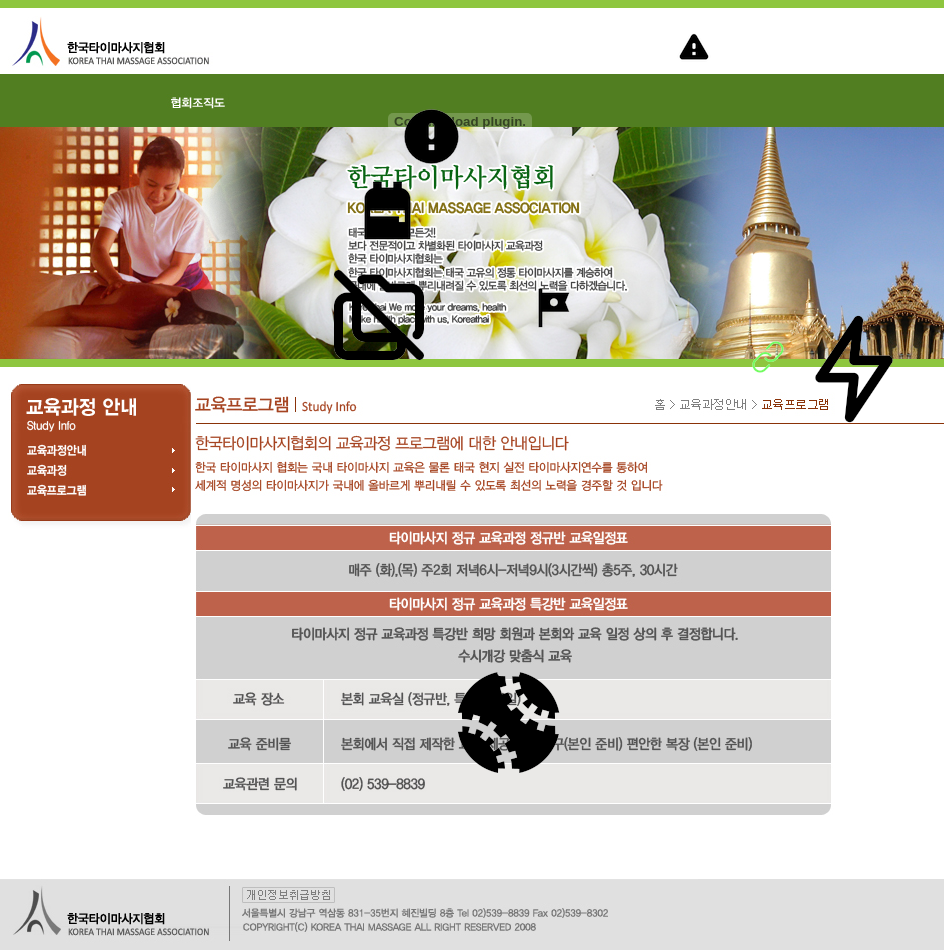 This screenshot has height=950, width=944. I want to click on access your backpack or stored items, so click(387, 210).